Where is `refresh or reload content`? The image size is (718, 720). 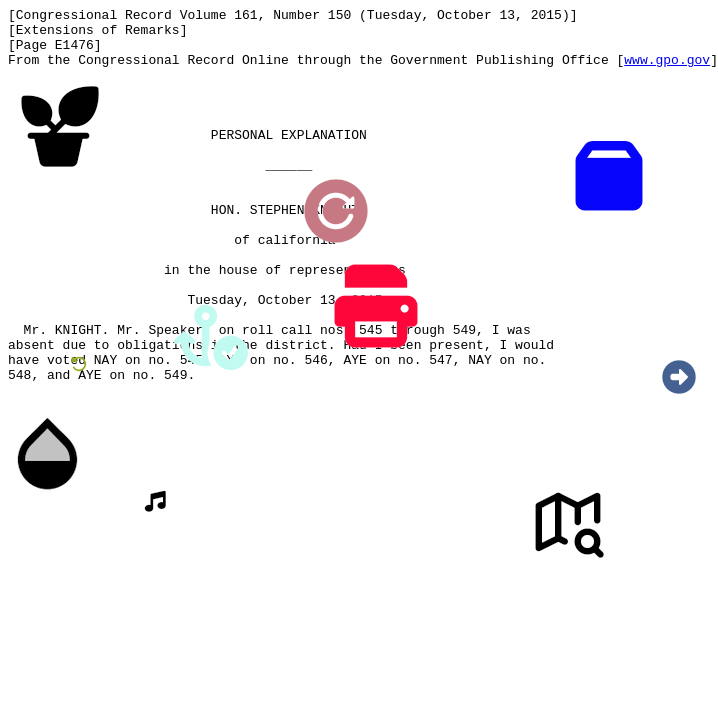 refresh or reload content is located at coordinates (336, 211).